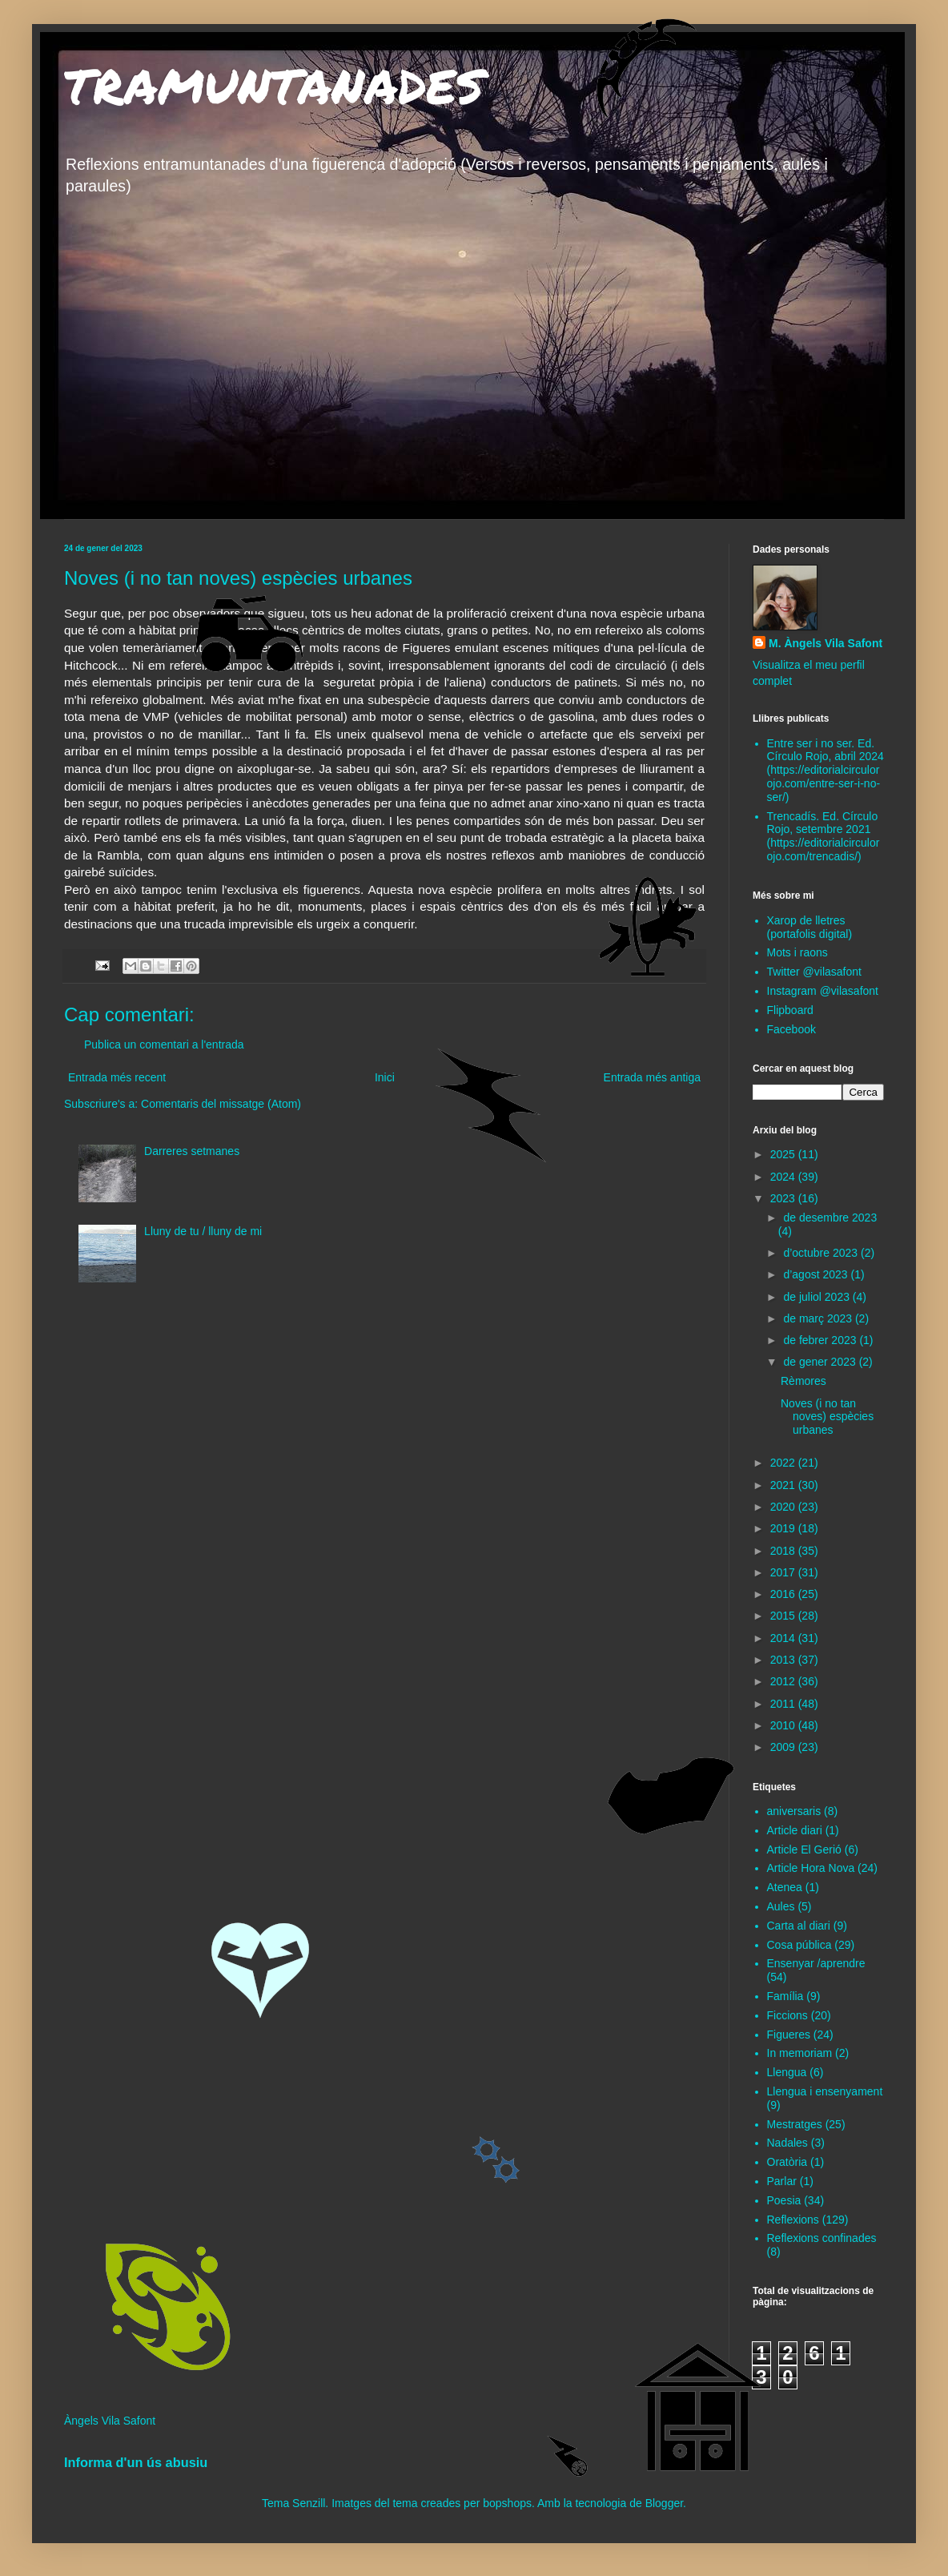 The width and height of the screenshot is (948, 2576). I want to click on launch a lightning-fast attack or special move, so click(567, 2456).